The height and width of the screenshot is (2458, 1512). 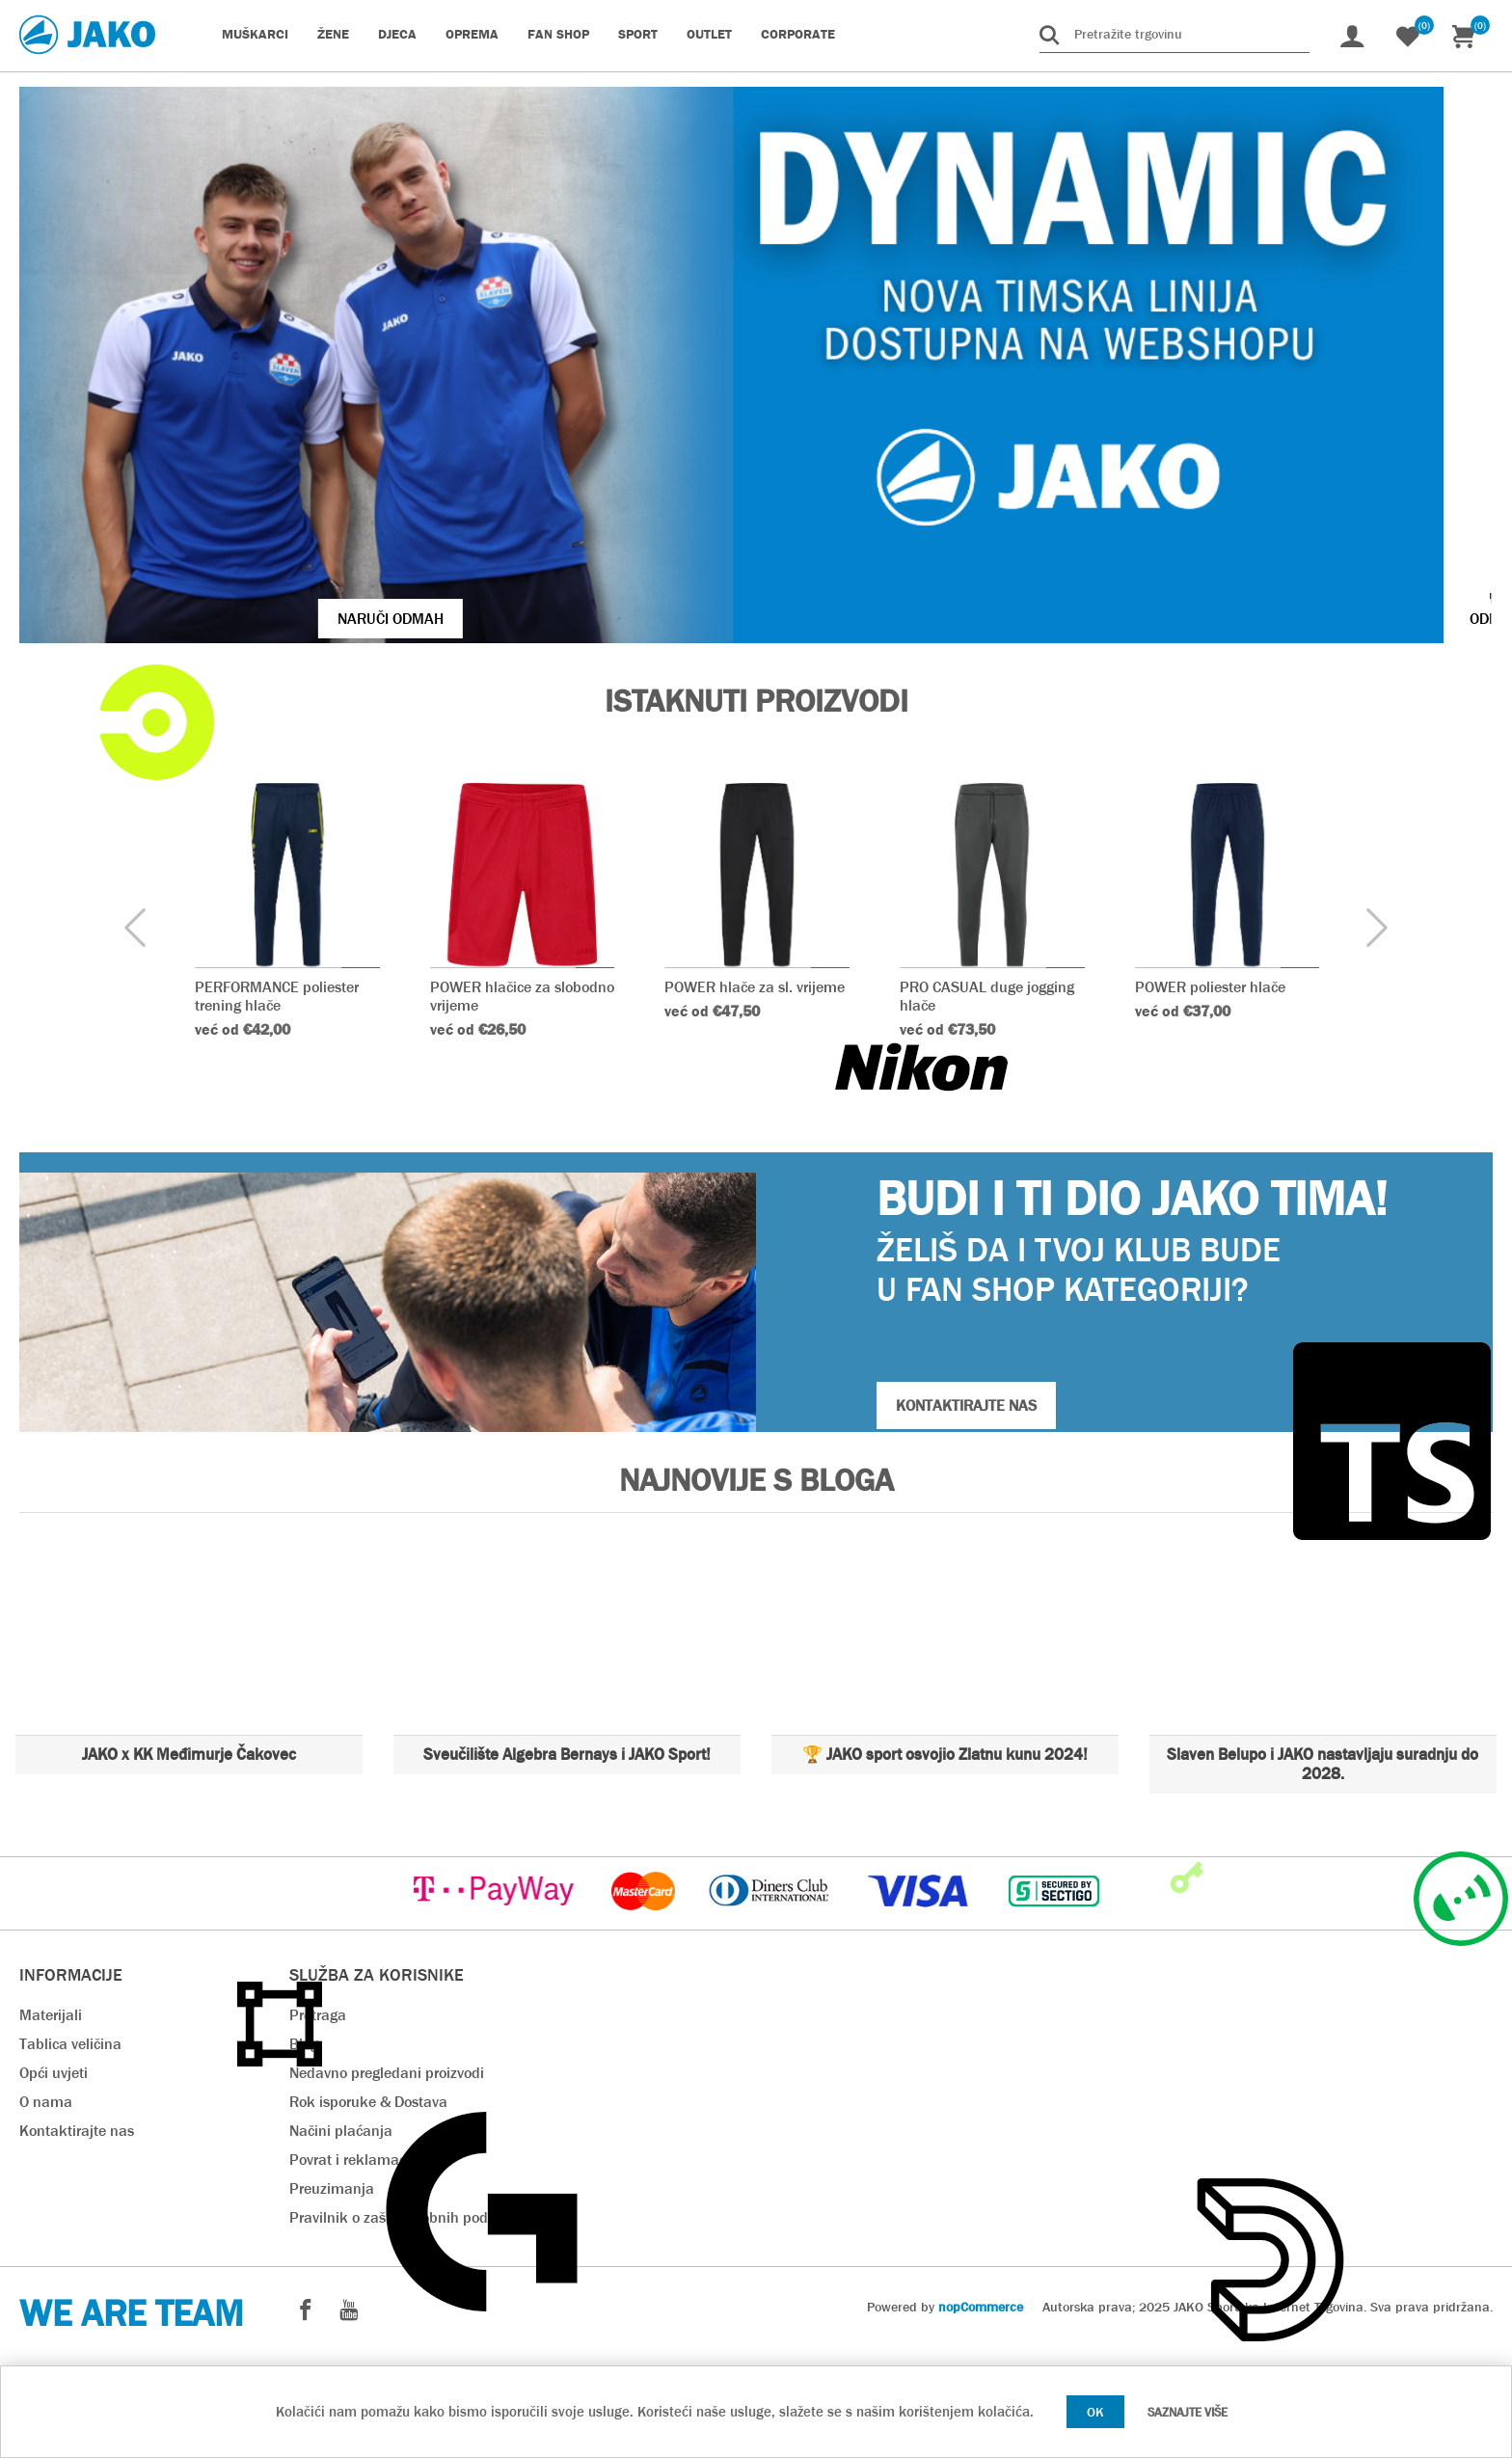 I want to click on typescript programming language logo, so click(x=1391, y=1441).